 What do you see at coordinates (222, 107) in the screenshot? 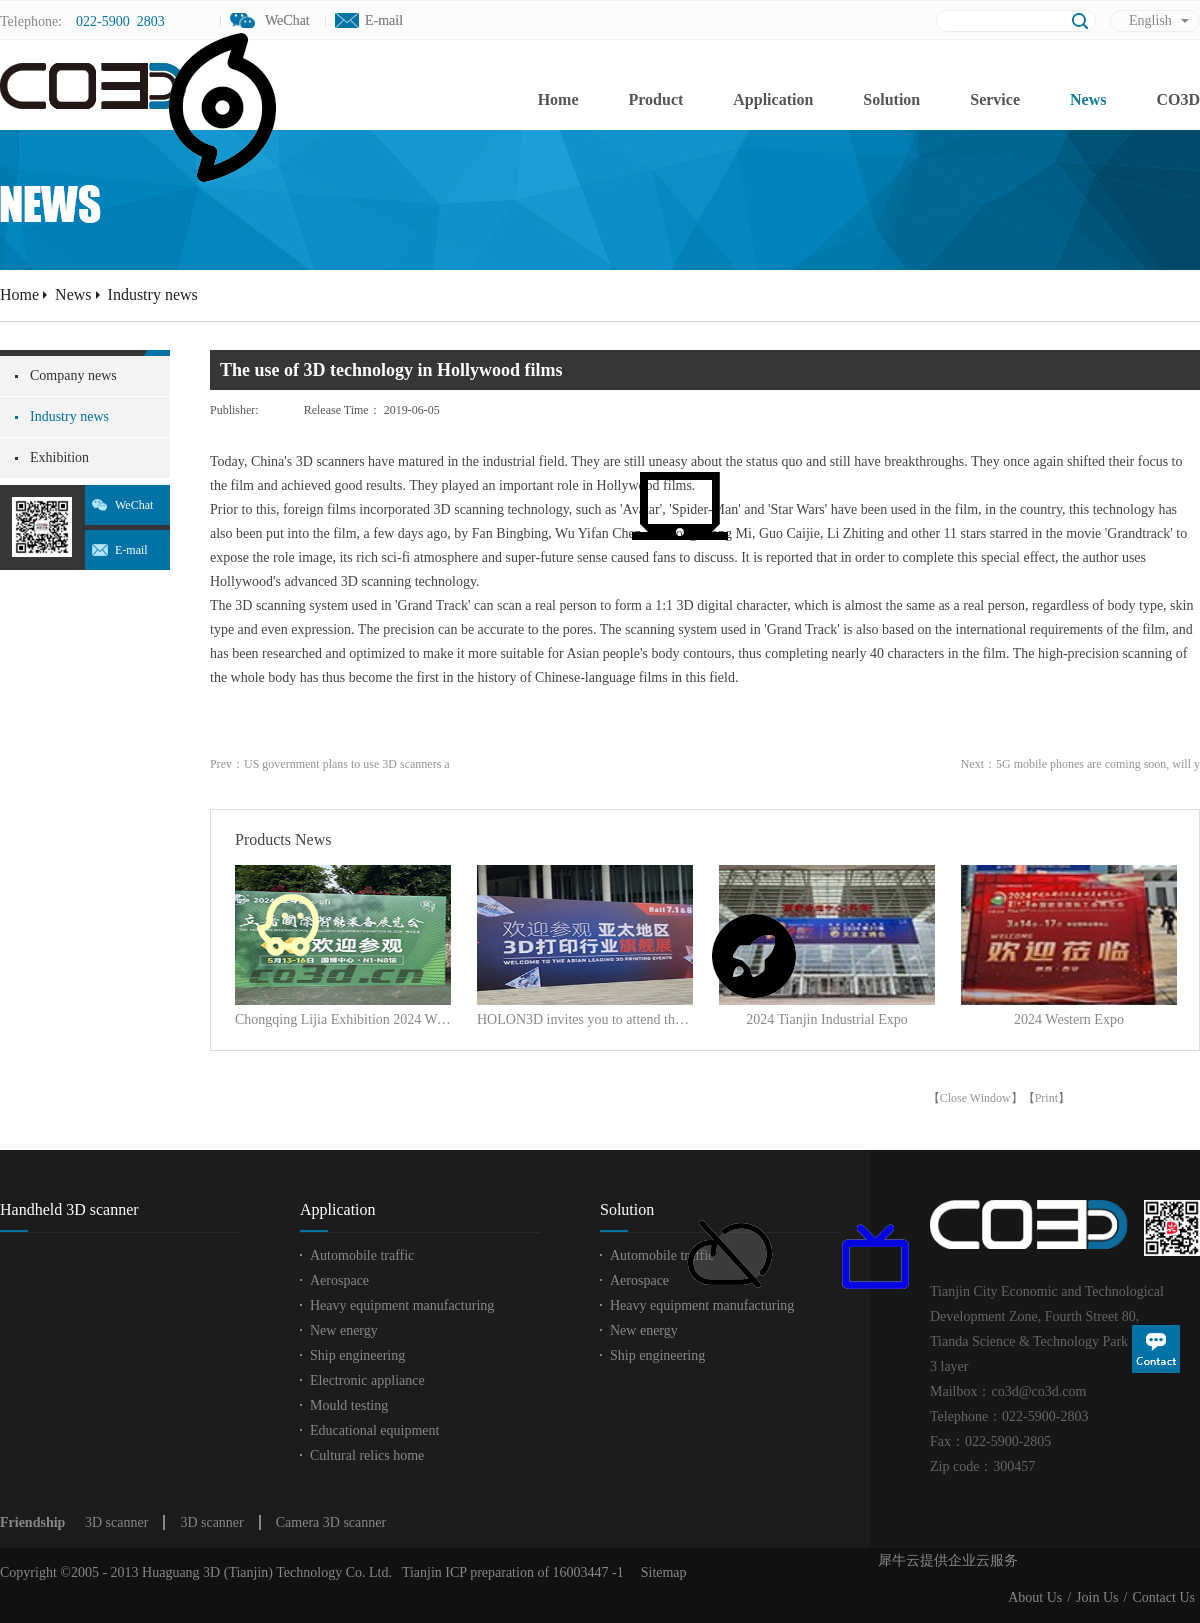
I see `indicates severe weather alert or hurricane warning` at bounding box center [222, 107].